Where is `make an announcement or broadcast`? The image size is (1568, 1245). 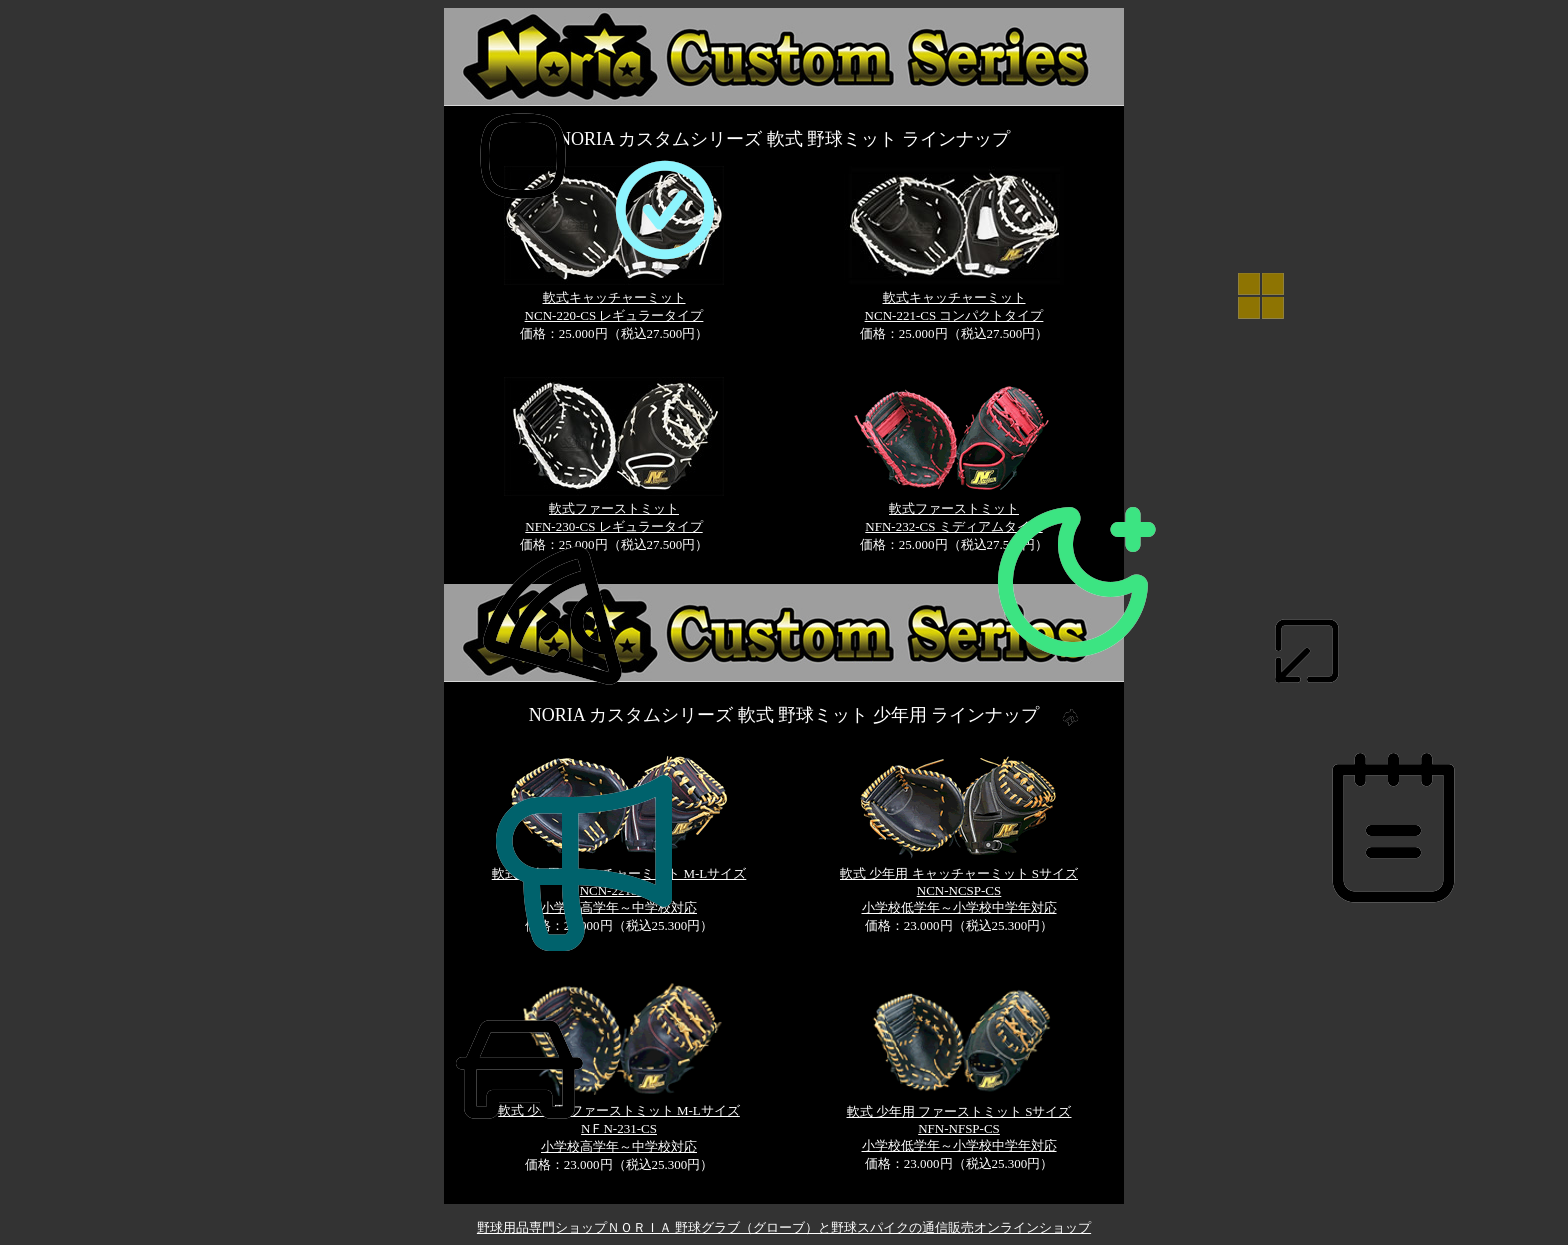
make an announcement or broadcast is located at coordinates (584, 863).